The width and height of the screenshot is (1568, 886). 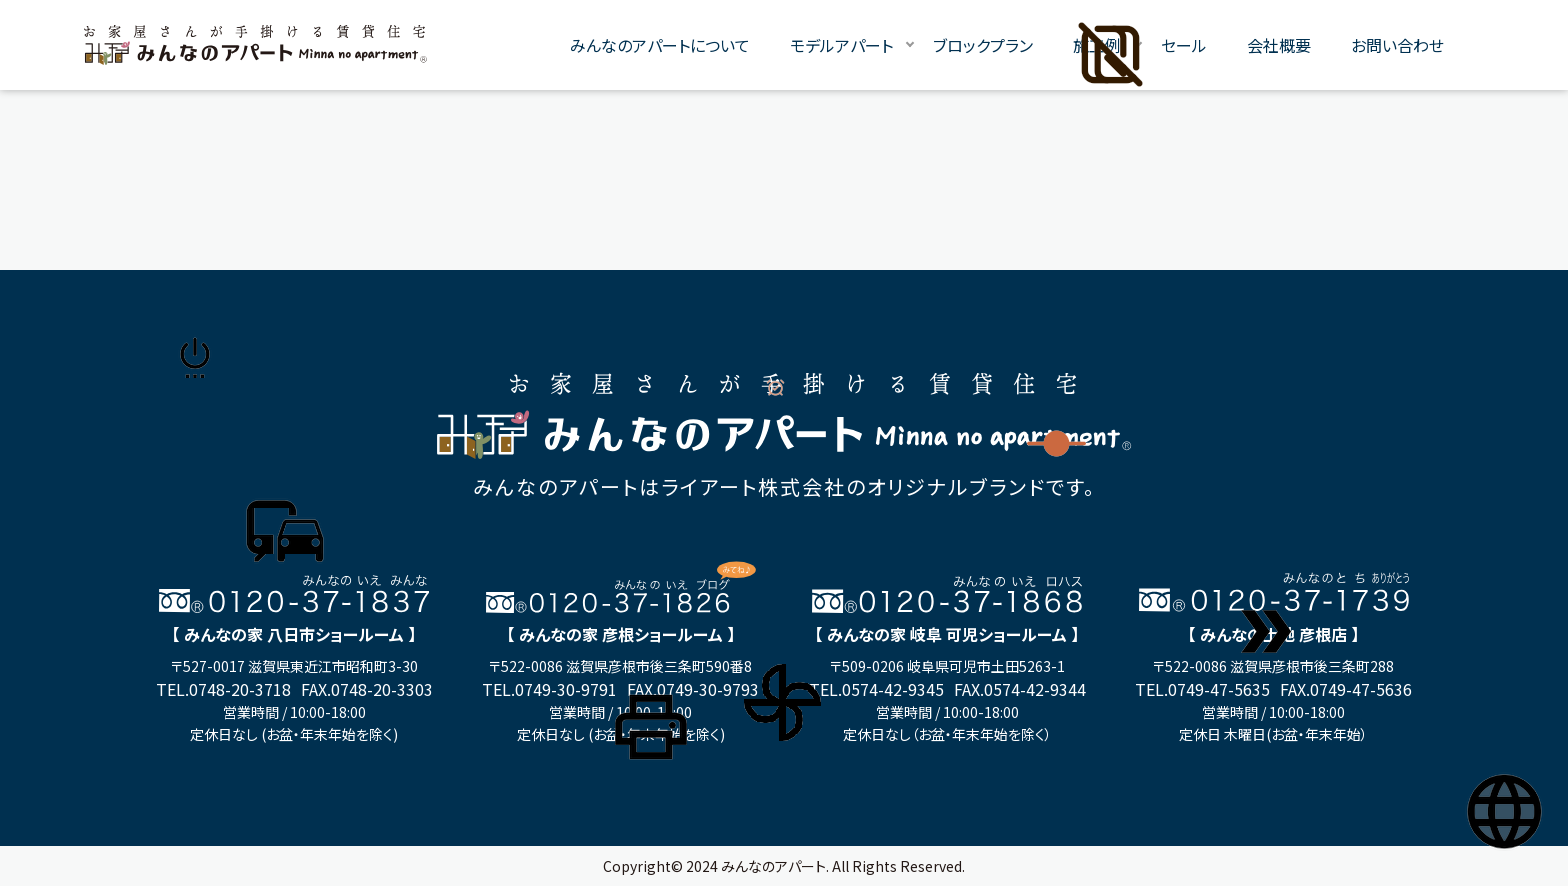 What do you see at coordinates (195, 356) in the screenshot?
I see `access power or shutdown settings` at bounding box center [195, 356].